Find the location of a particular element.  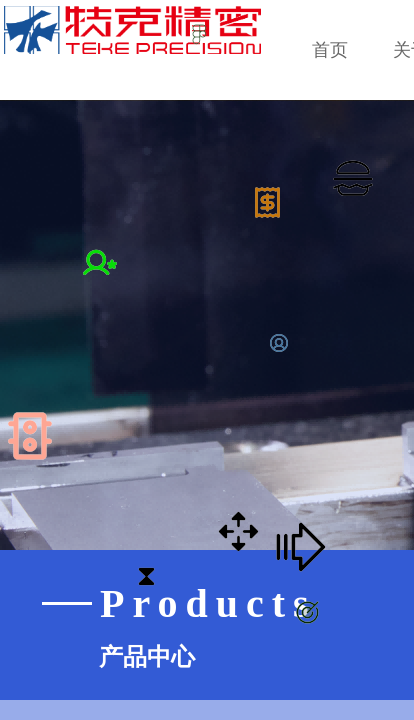

set a goal or target is located at coordinates (307, 612).